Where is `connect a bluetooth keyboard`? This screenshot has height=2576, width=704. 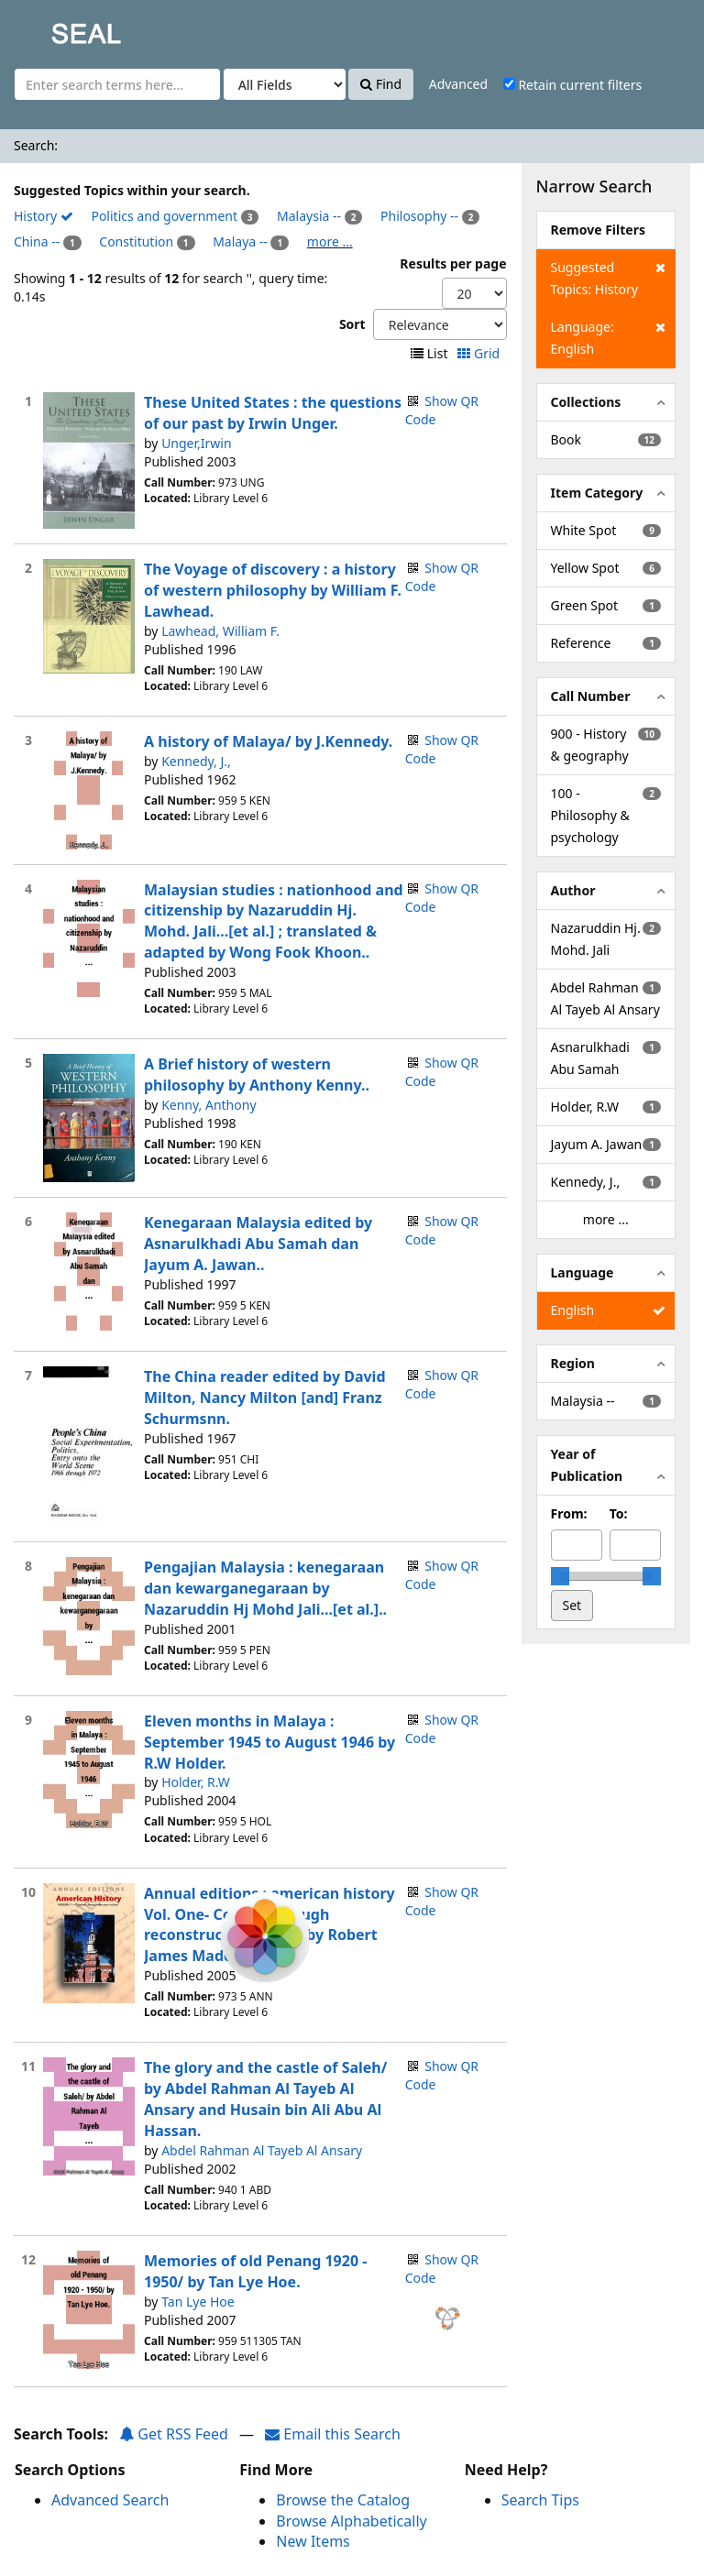 connect a bluetooth keyboard is located at coordinates (82, 1230).